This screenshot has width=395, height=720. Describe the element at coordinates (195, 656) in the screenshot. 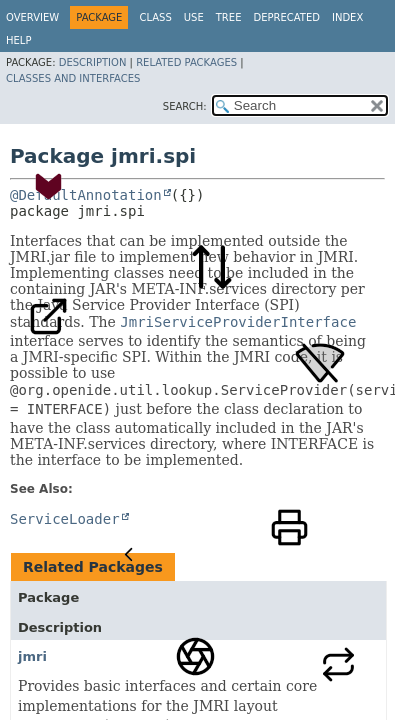

I see `adjust camera aperture settings` at that location.